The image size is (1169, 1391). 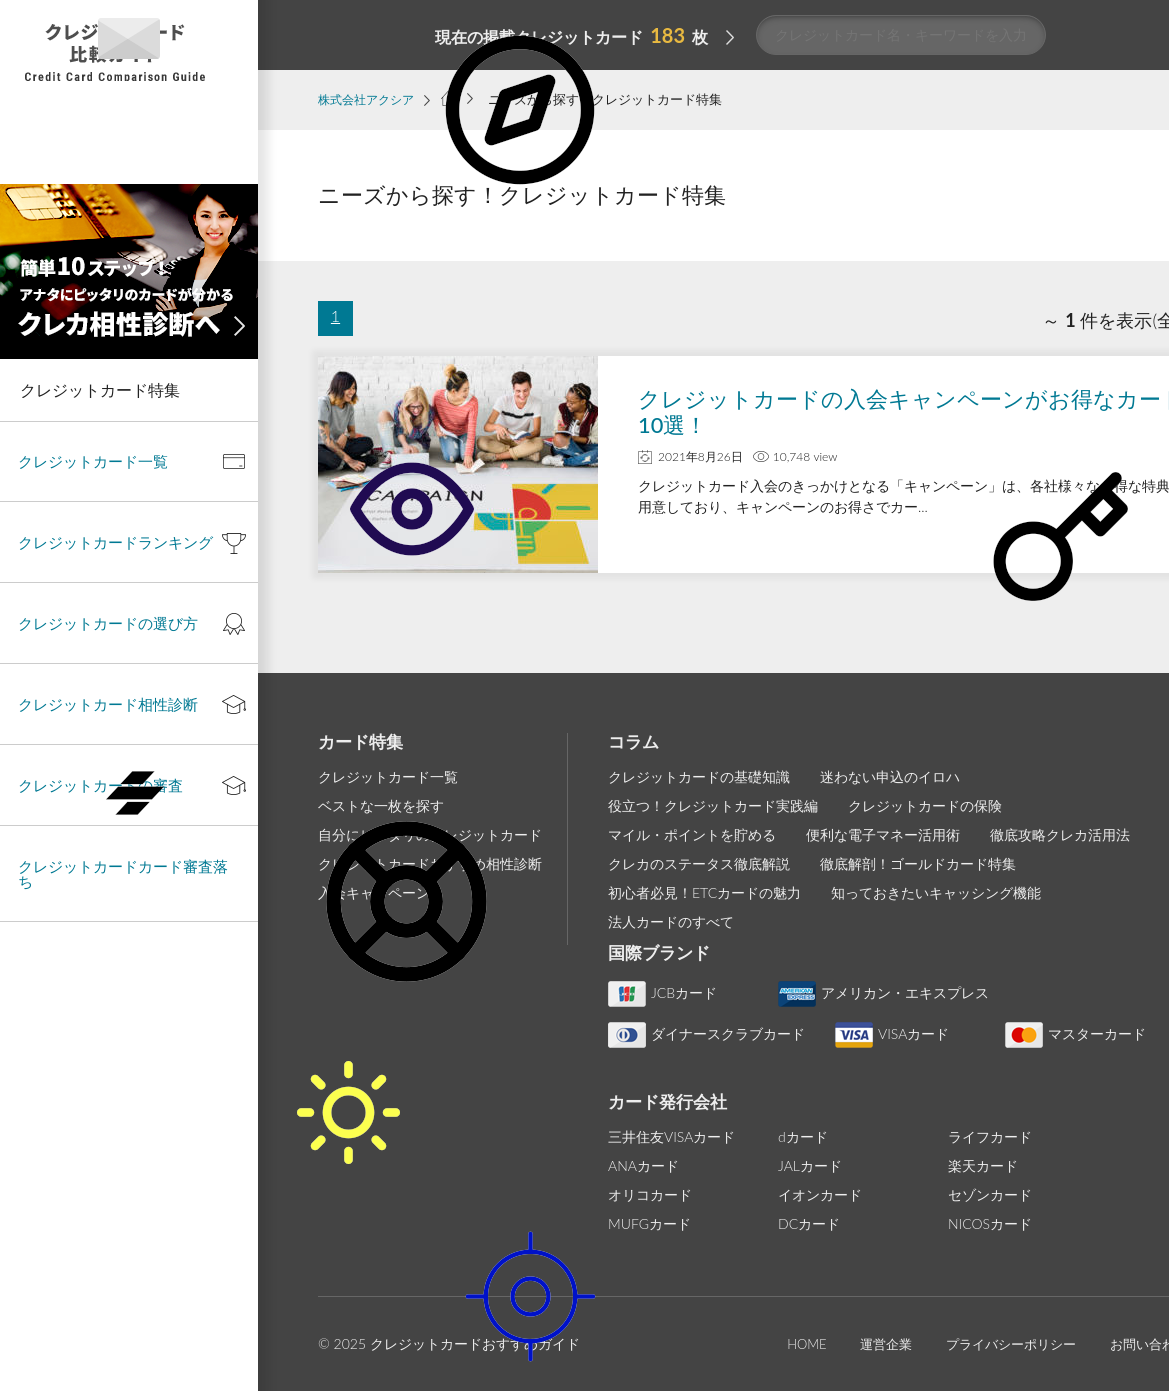 I want to click on center map on current location, so click(x=530, y=1296).